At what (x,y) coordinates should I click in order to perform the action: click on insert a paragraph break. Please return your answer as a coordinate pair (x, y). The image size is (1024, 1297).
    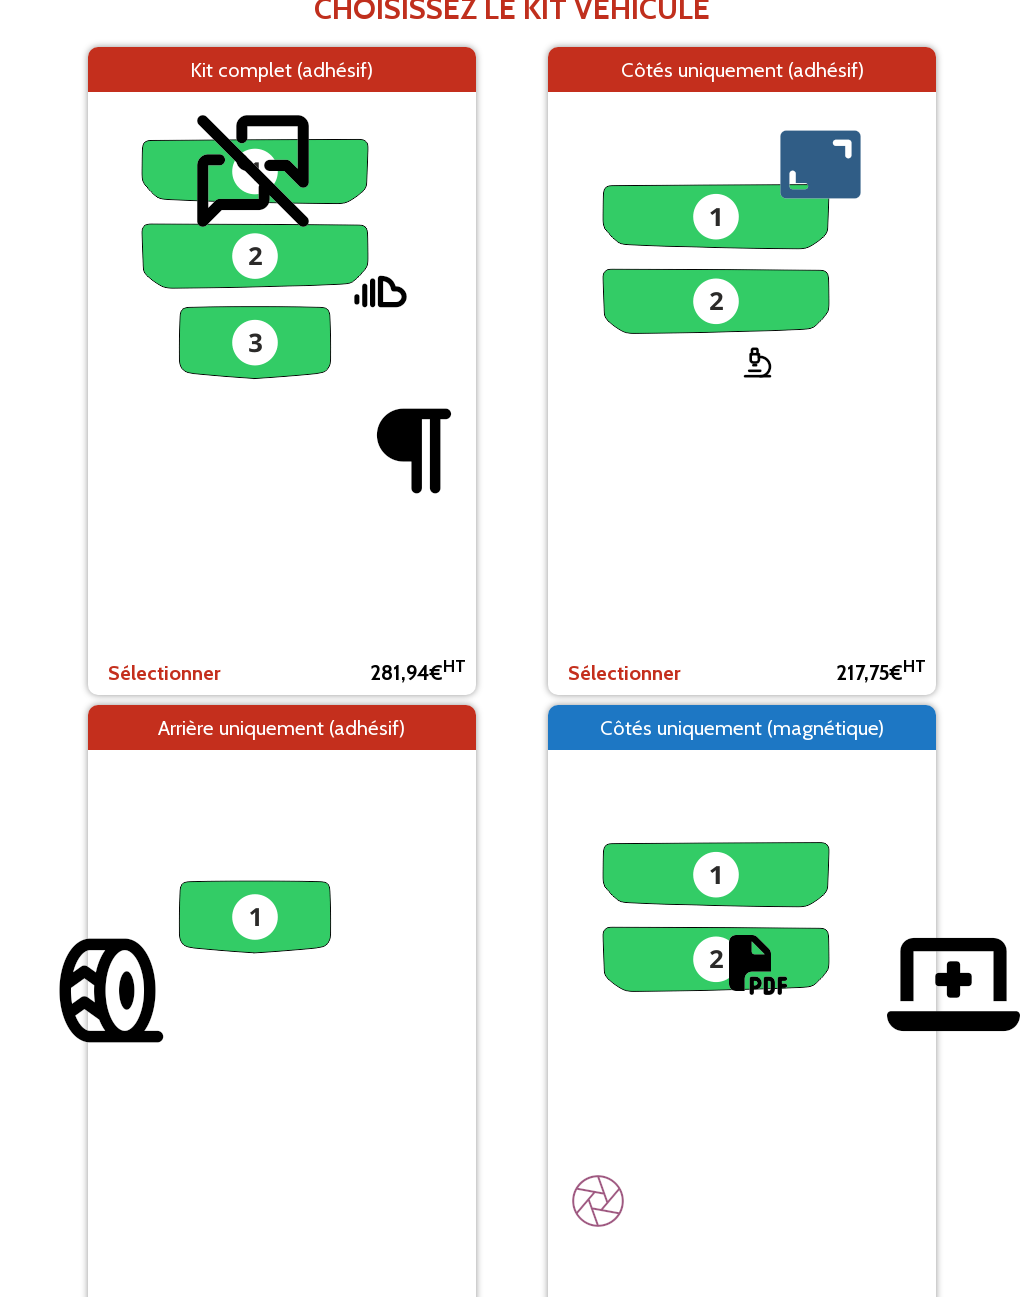
    Looking at the image, I should click on (414, 451).